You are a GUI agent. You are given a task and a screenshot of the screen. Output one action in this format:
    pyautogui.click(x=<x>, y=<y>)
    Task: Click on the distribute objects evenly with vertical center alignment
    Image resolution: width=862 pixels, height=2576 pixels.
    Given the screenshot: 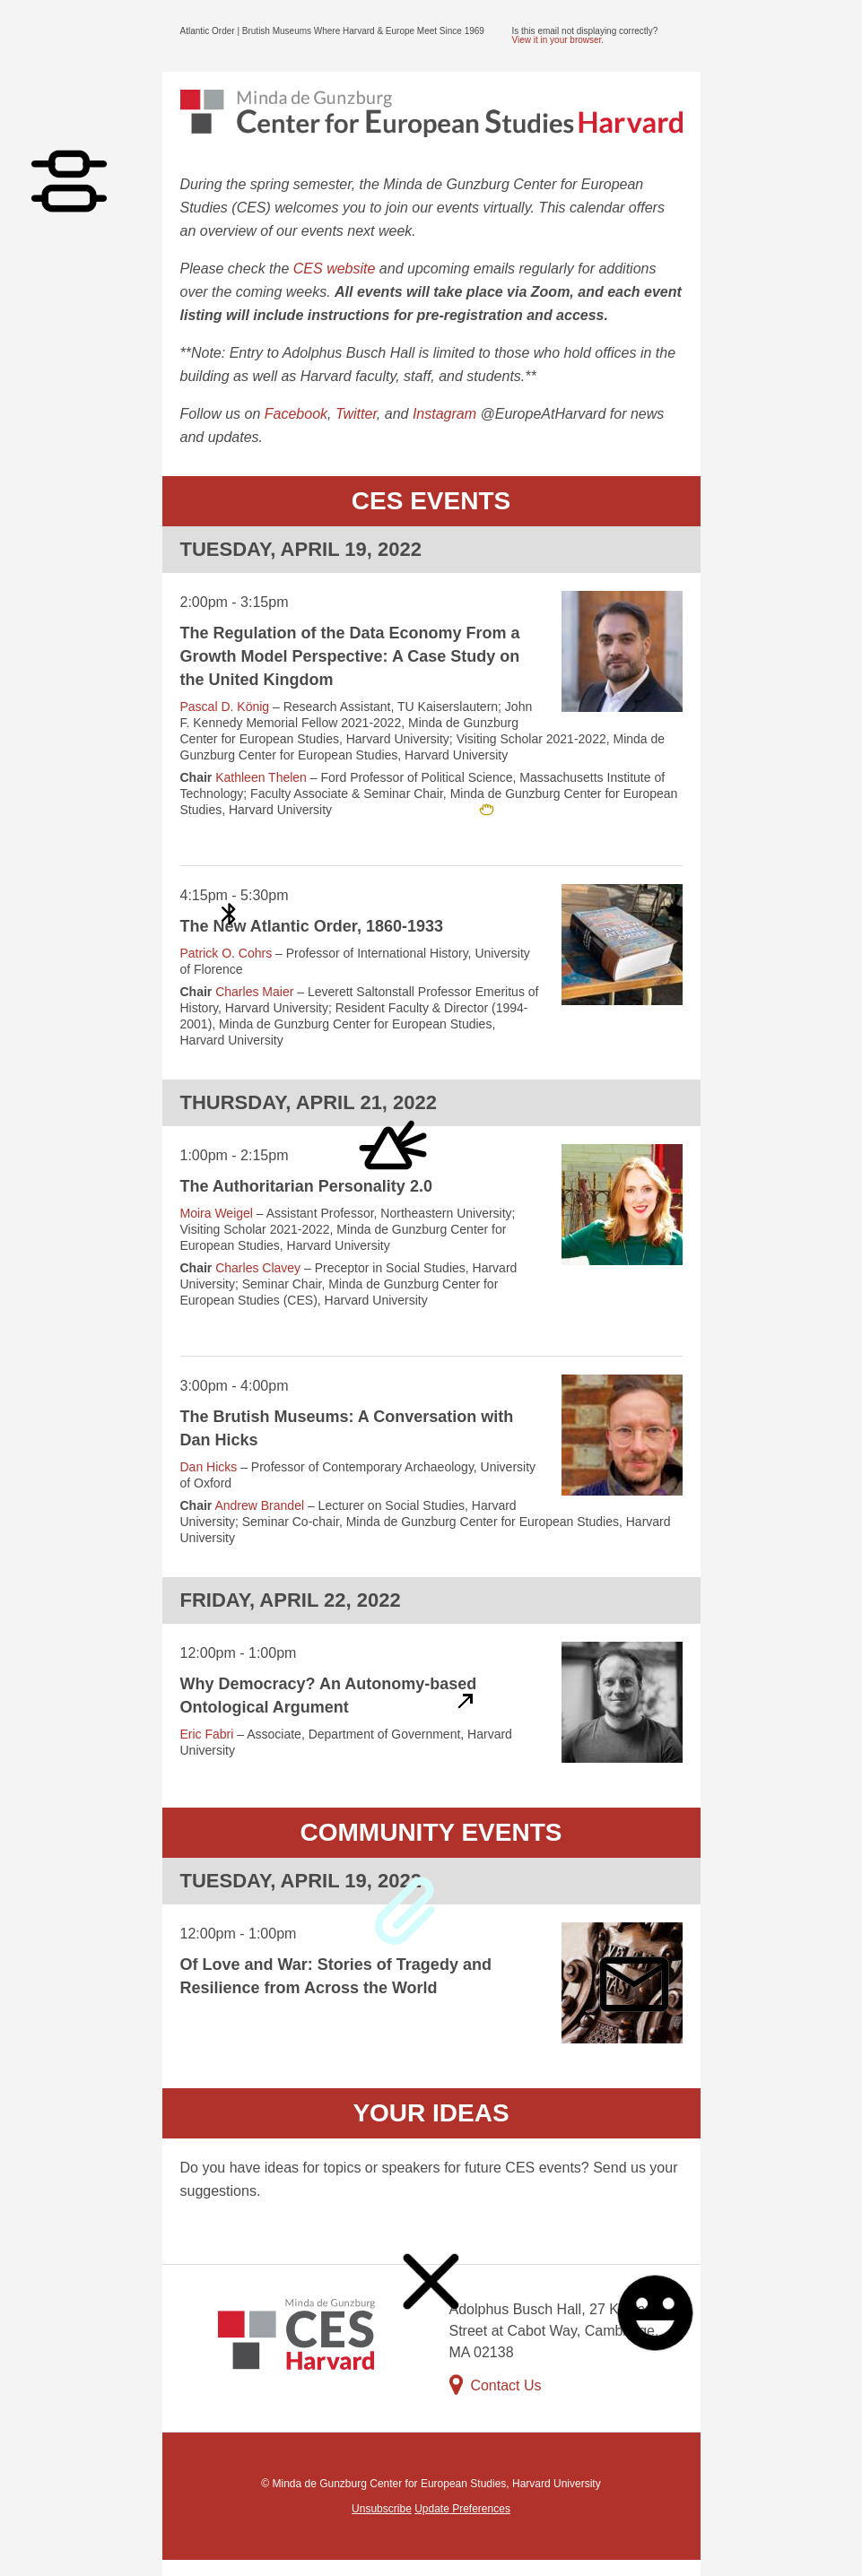 What is the action you would take?
    pyautogui.click(x=69, y=181)
    